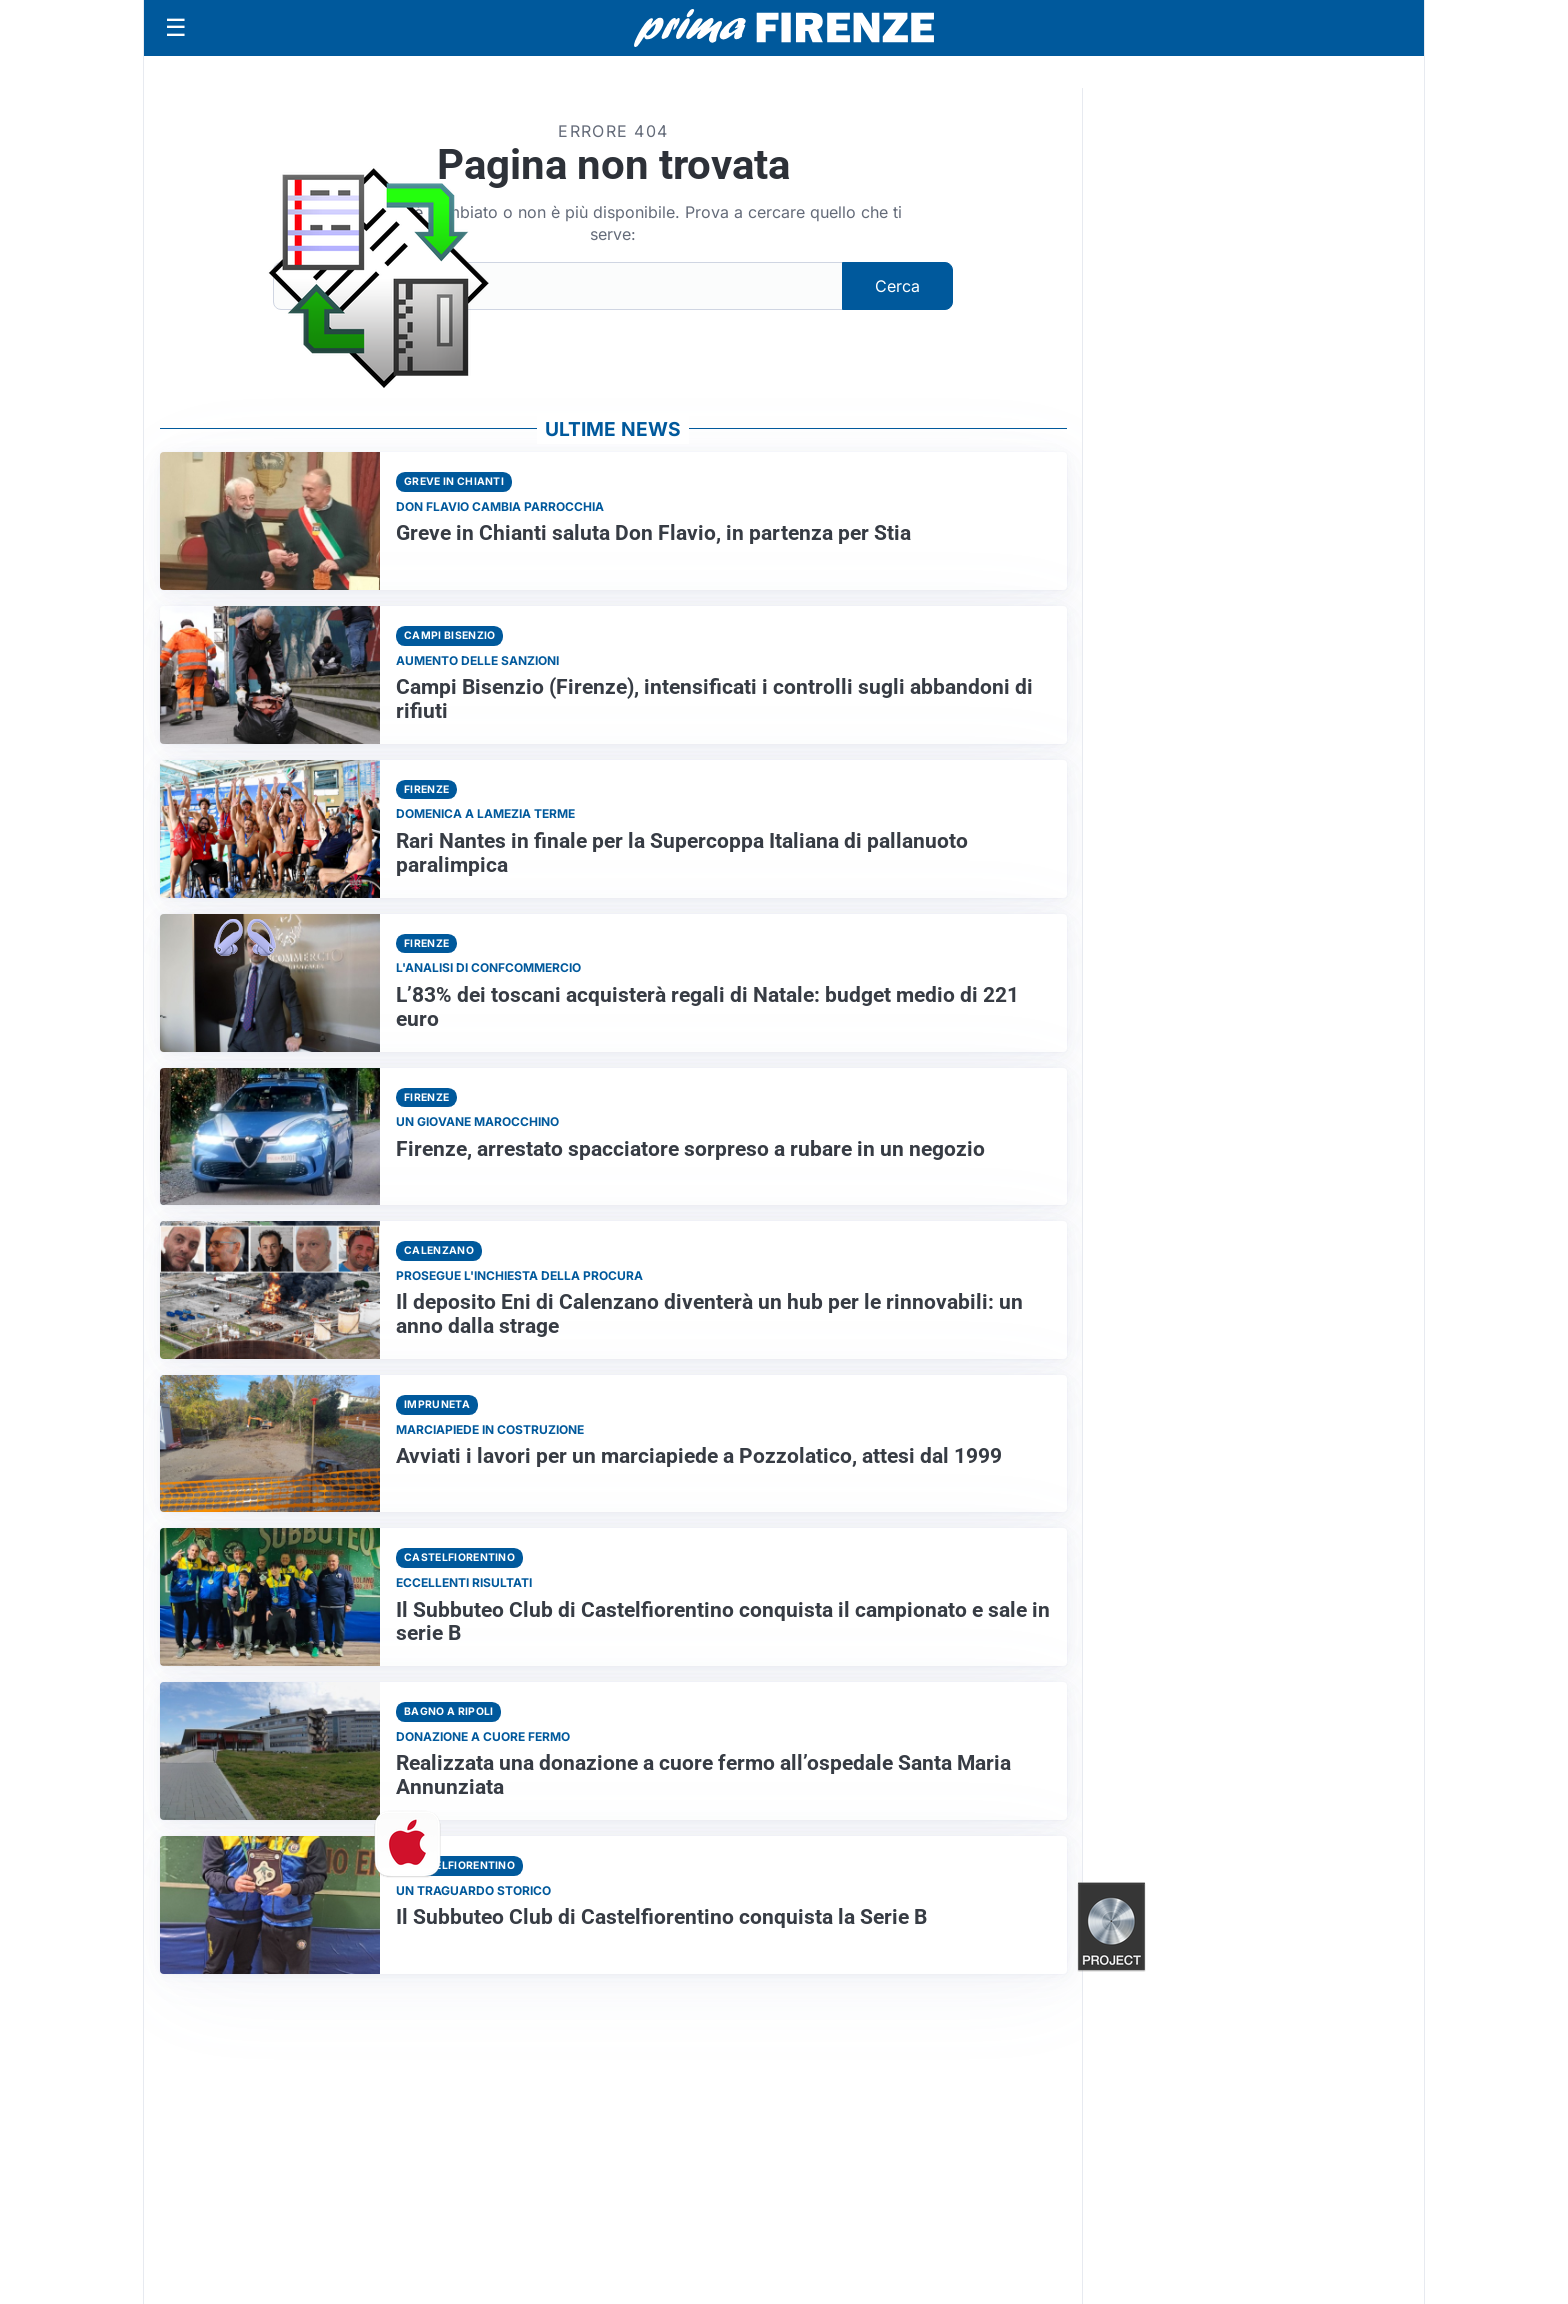 Image resolution: width=1568 pixels, height=2304 pixels. What do you see at coordinates (378, 277) in the screenshot?
I see `convert between chinese text formats` at bounding box center [378, 277].